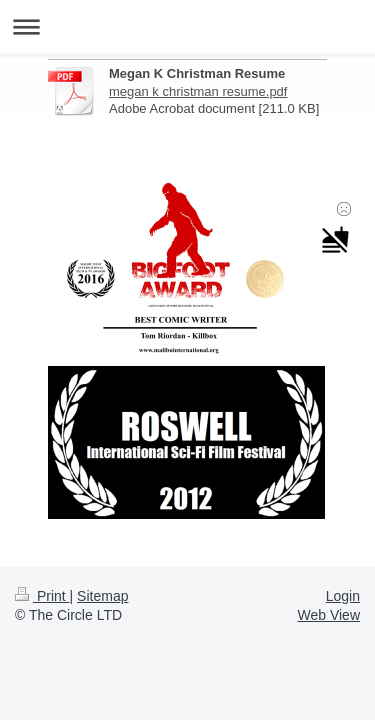  What do you see at coordinates (335, 239) in the screenshot?
I see `indicates food or eating is not allowed` at bounding box center [335, 239].